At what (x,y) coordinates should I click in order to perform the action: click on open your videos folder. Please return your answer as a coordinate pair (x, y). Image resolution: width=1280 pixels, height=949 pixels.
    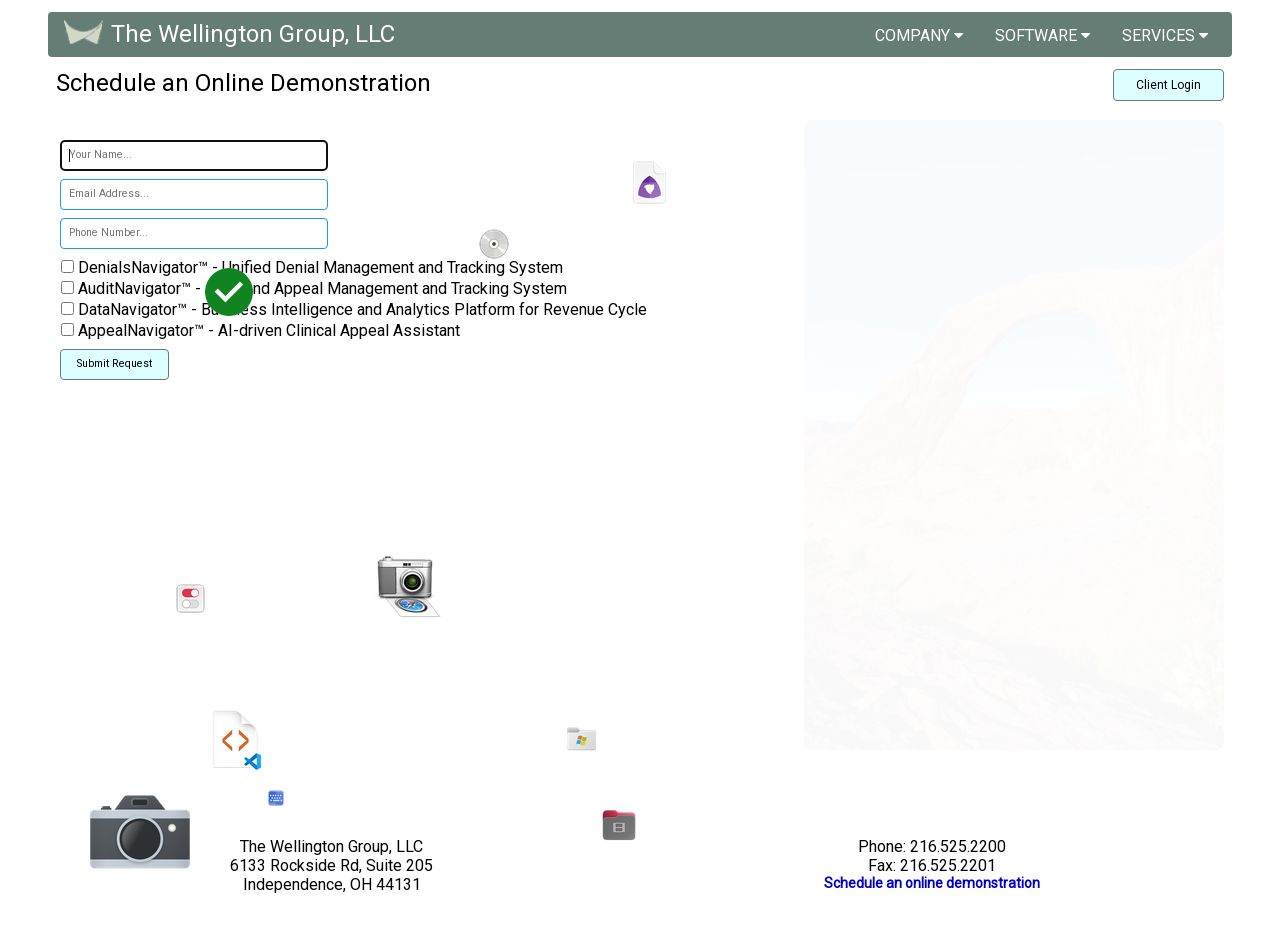
    Looking at the image, I should click on (619, 825).